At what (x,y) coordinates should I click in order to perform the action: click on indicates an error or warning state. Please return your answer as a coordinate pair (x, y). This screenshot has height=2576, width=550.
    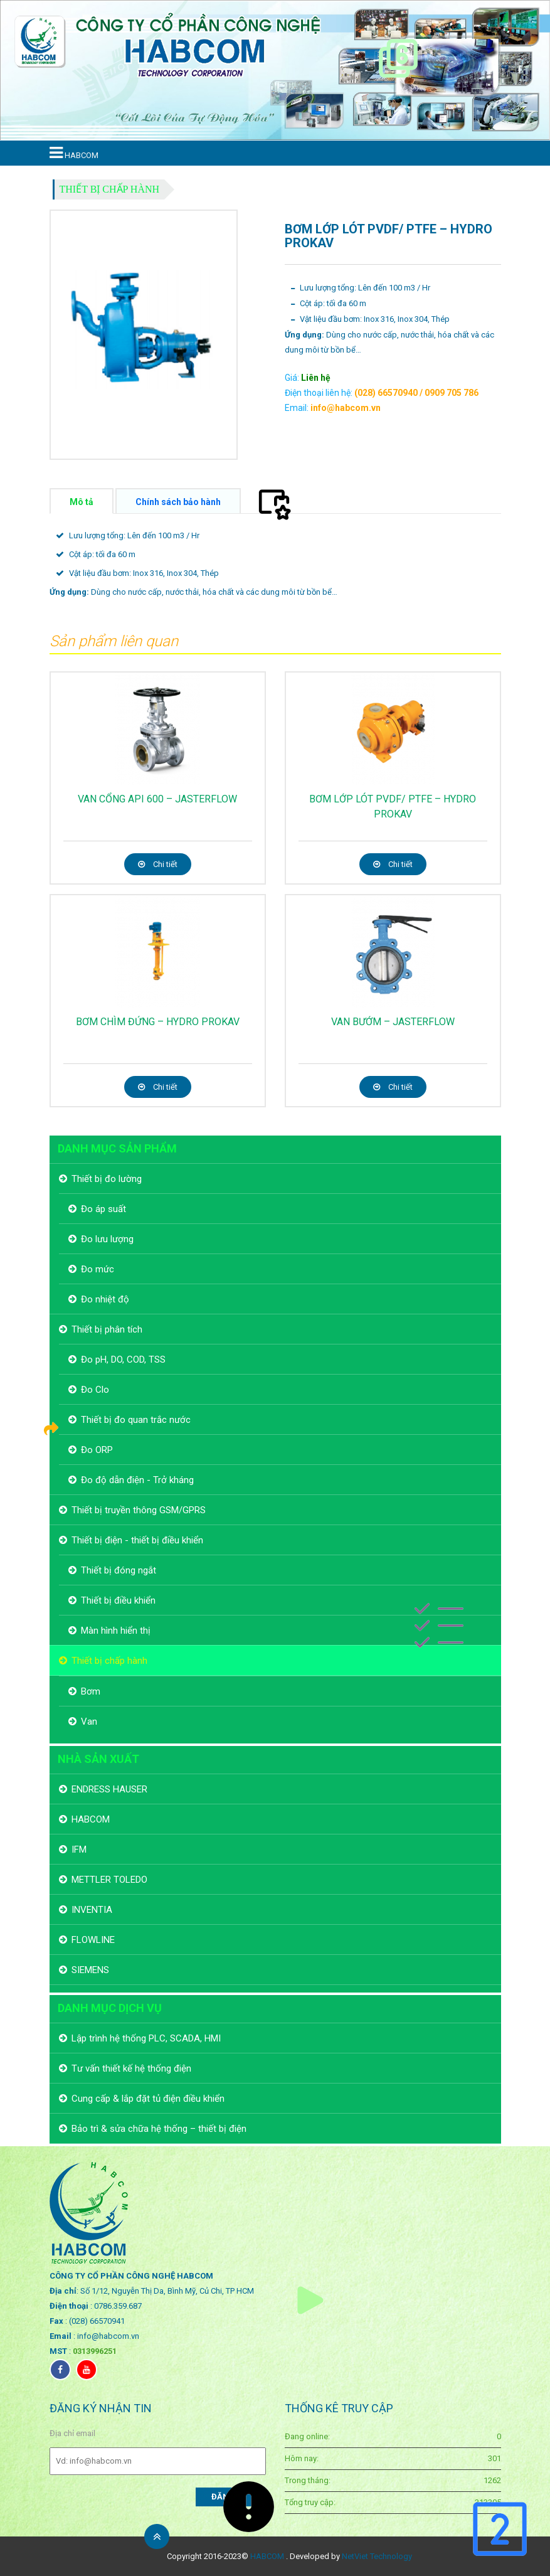
    Looking at the image, I should click on (248, 2506).